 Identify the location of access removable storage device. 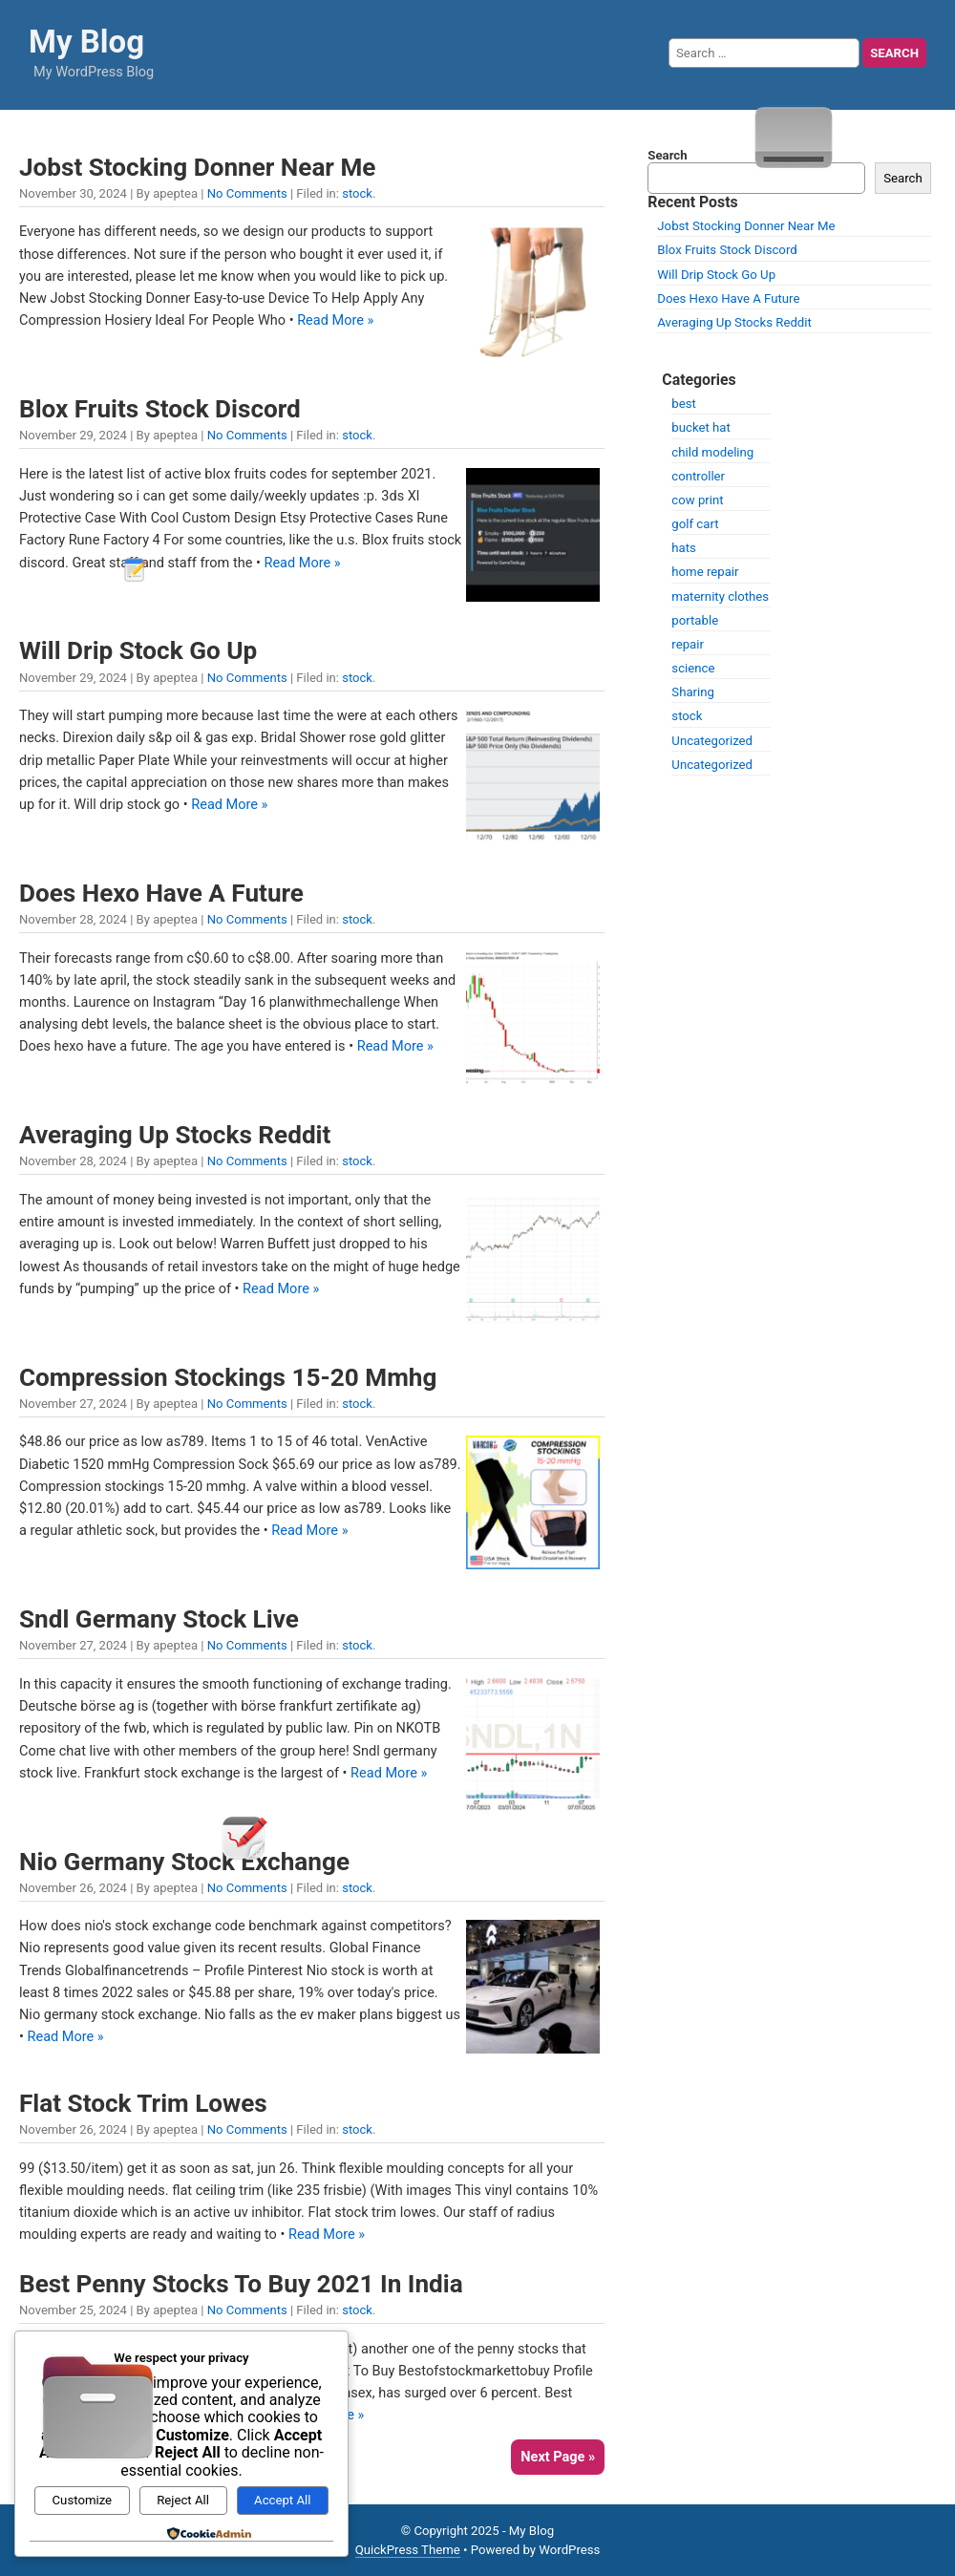
(794, 138).